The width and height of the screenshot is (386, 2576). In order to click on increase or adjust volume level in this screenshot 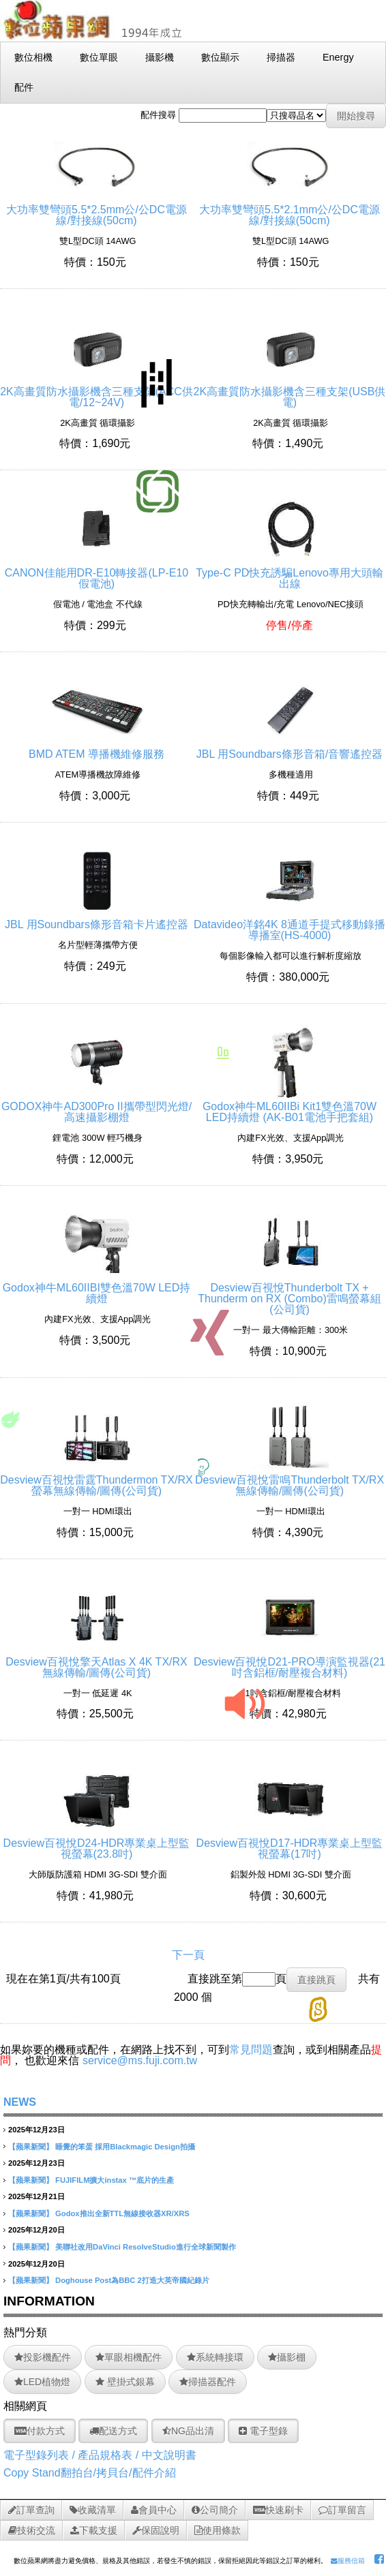, I will do `click(245, 1704)`.